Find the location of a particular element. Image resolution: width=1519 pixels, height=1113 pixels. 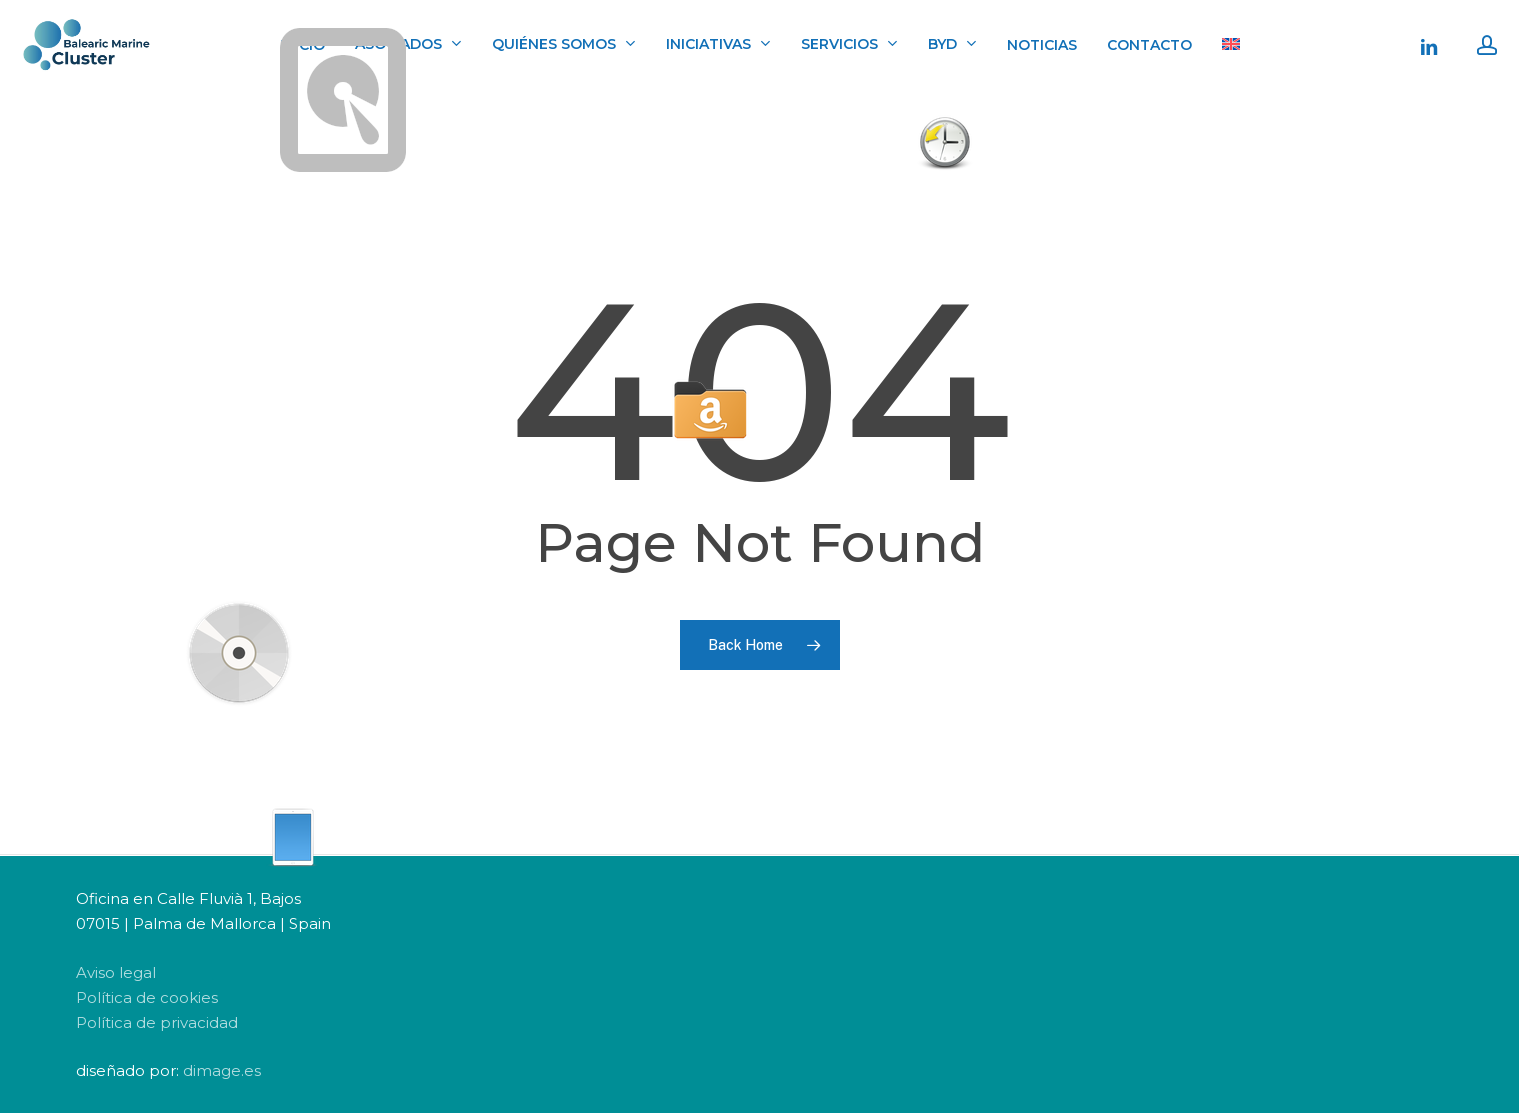

open recently accessed documents is located at coordinates (946, 142).